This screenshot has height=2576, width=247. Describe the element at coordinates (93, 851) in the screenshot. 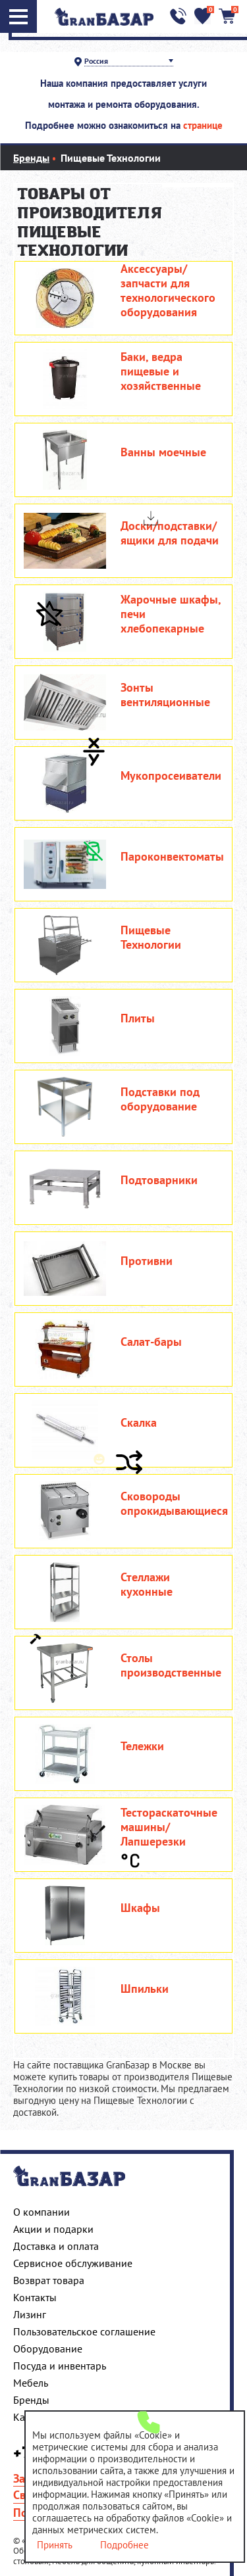

I see `indicates no drinks allowed` at that location.